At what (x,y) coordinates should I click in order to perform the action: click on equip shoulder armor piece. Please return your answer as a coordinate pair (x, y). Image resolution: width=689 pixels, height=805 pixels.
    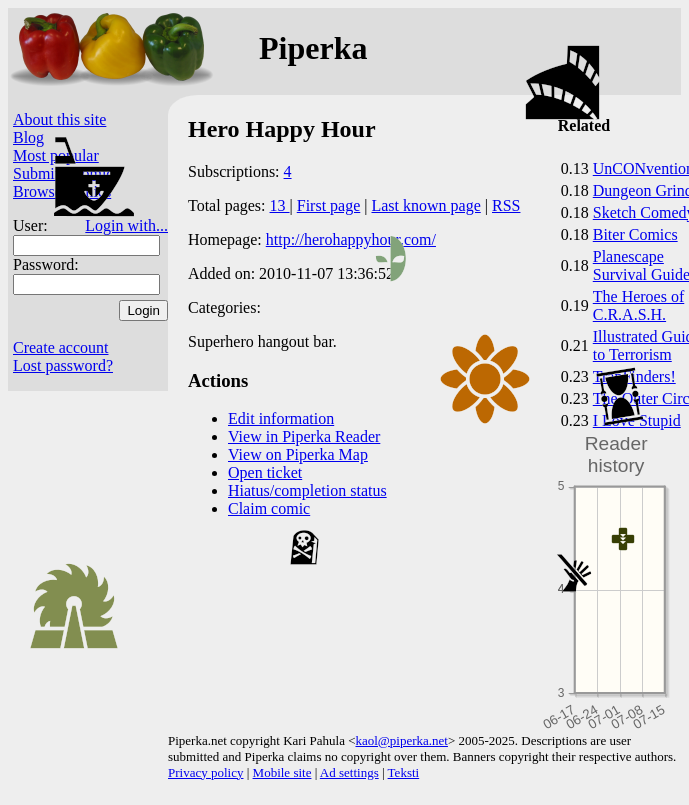
    Looking at the image, I should click on (562, 82).